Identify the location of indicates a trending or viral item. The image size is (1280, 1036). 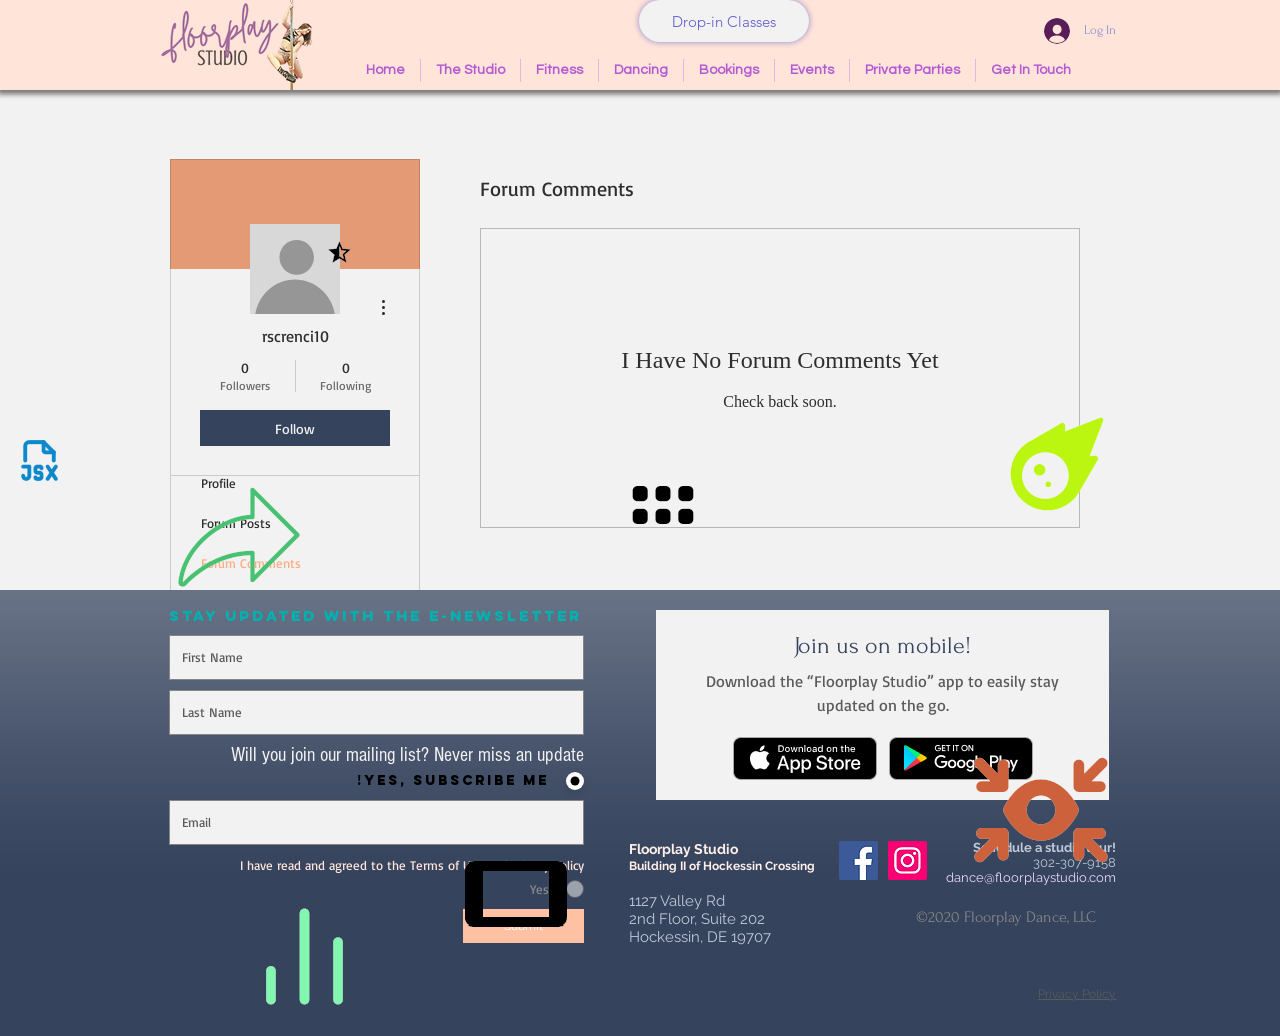
(1057, 464).